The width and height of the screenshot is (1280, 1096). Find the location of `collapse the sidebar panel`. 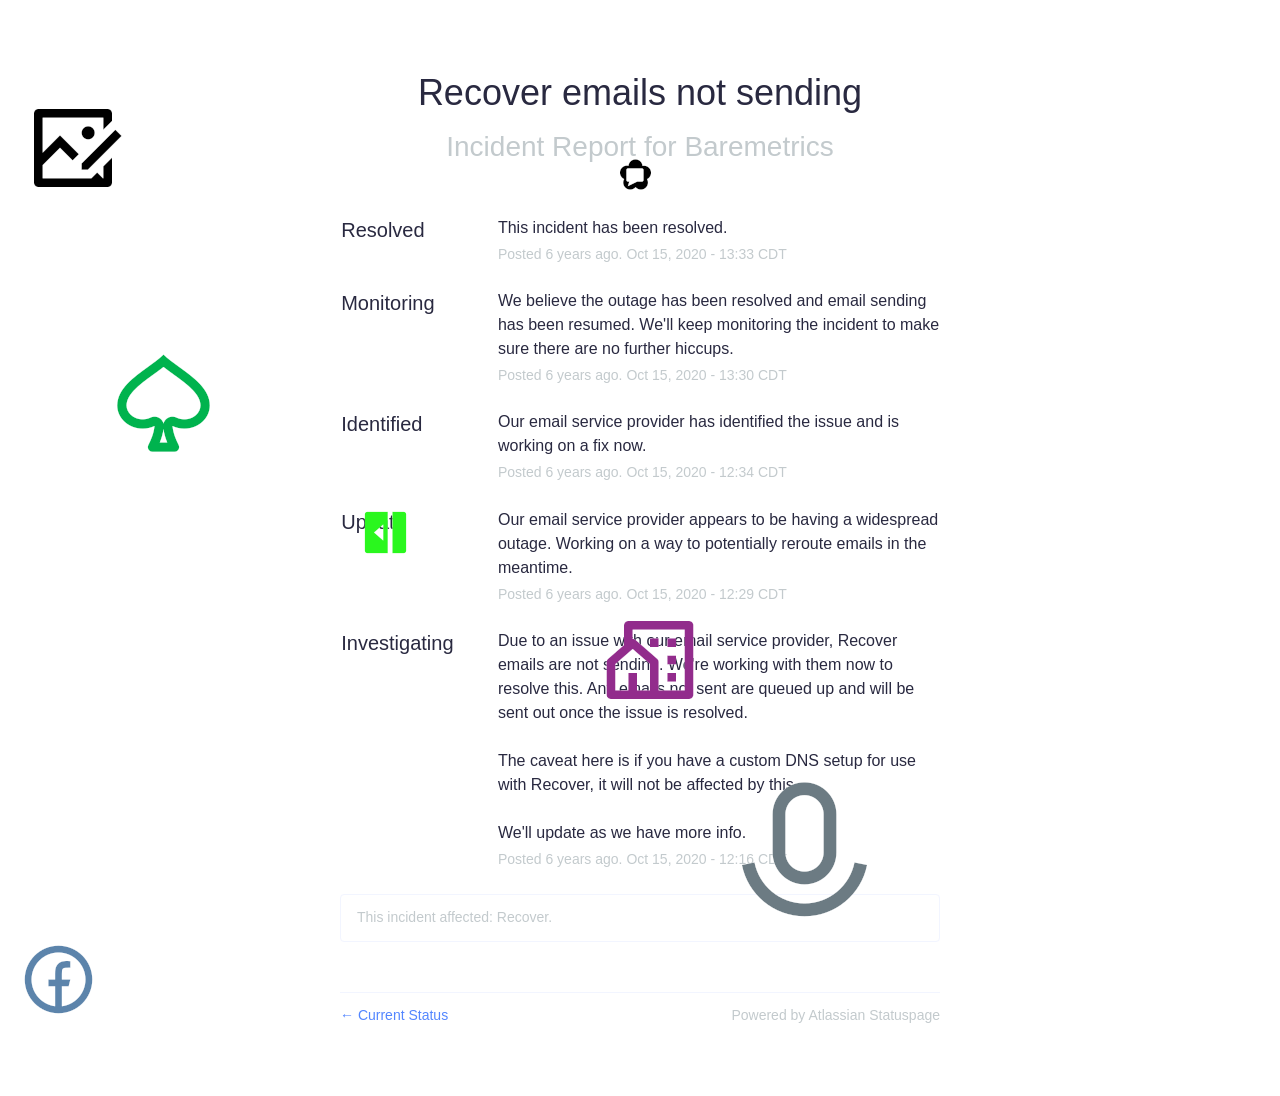

collapse the sidebar panel is located at coordinates (385, 532).